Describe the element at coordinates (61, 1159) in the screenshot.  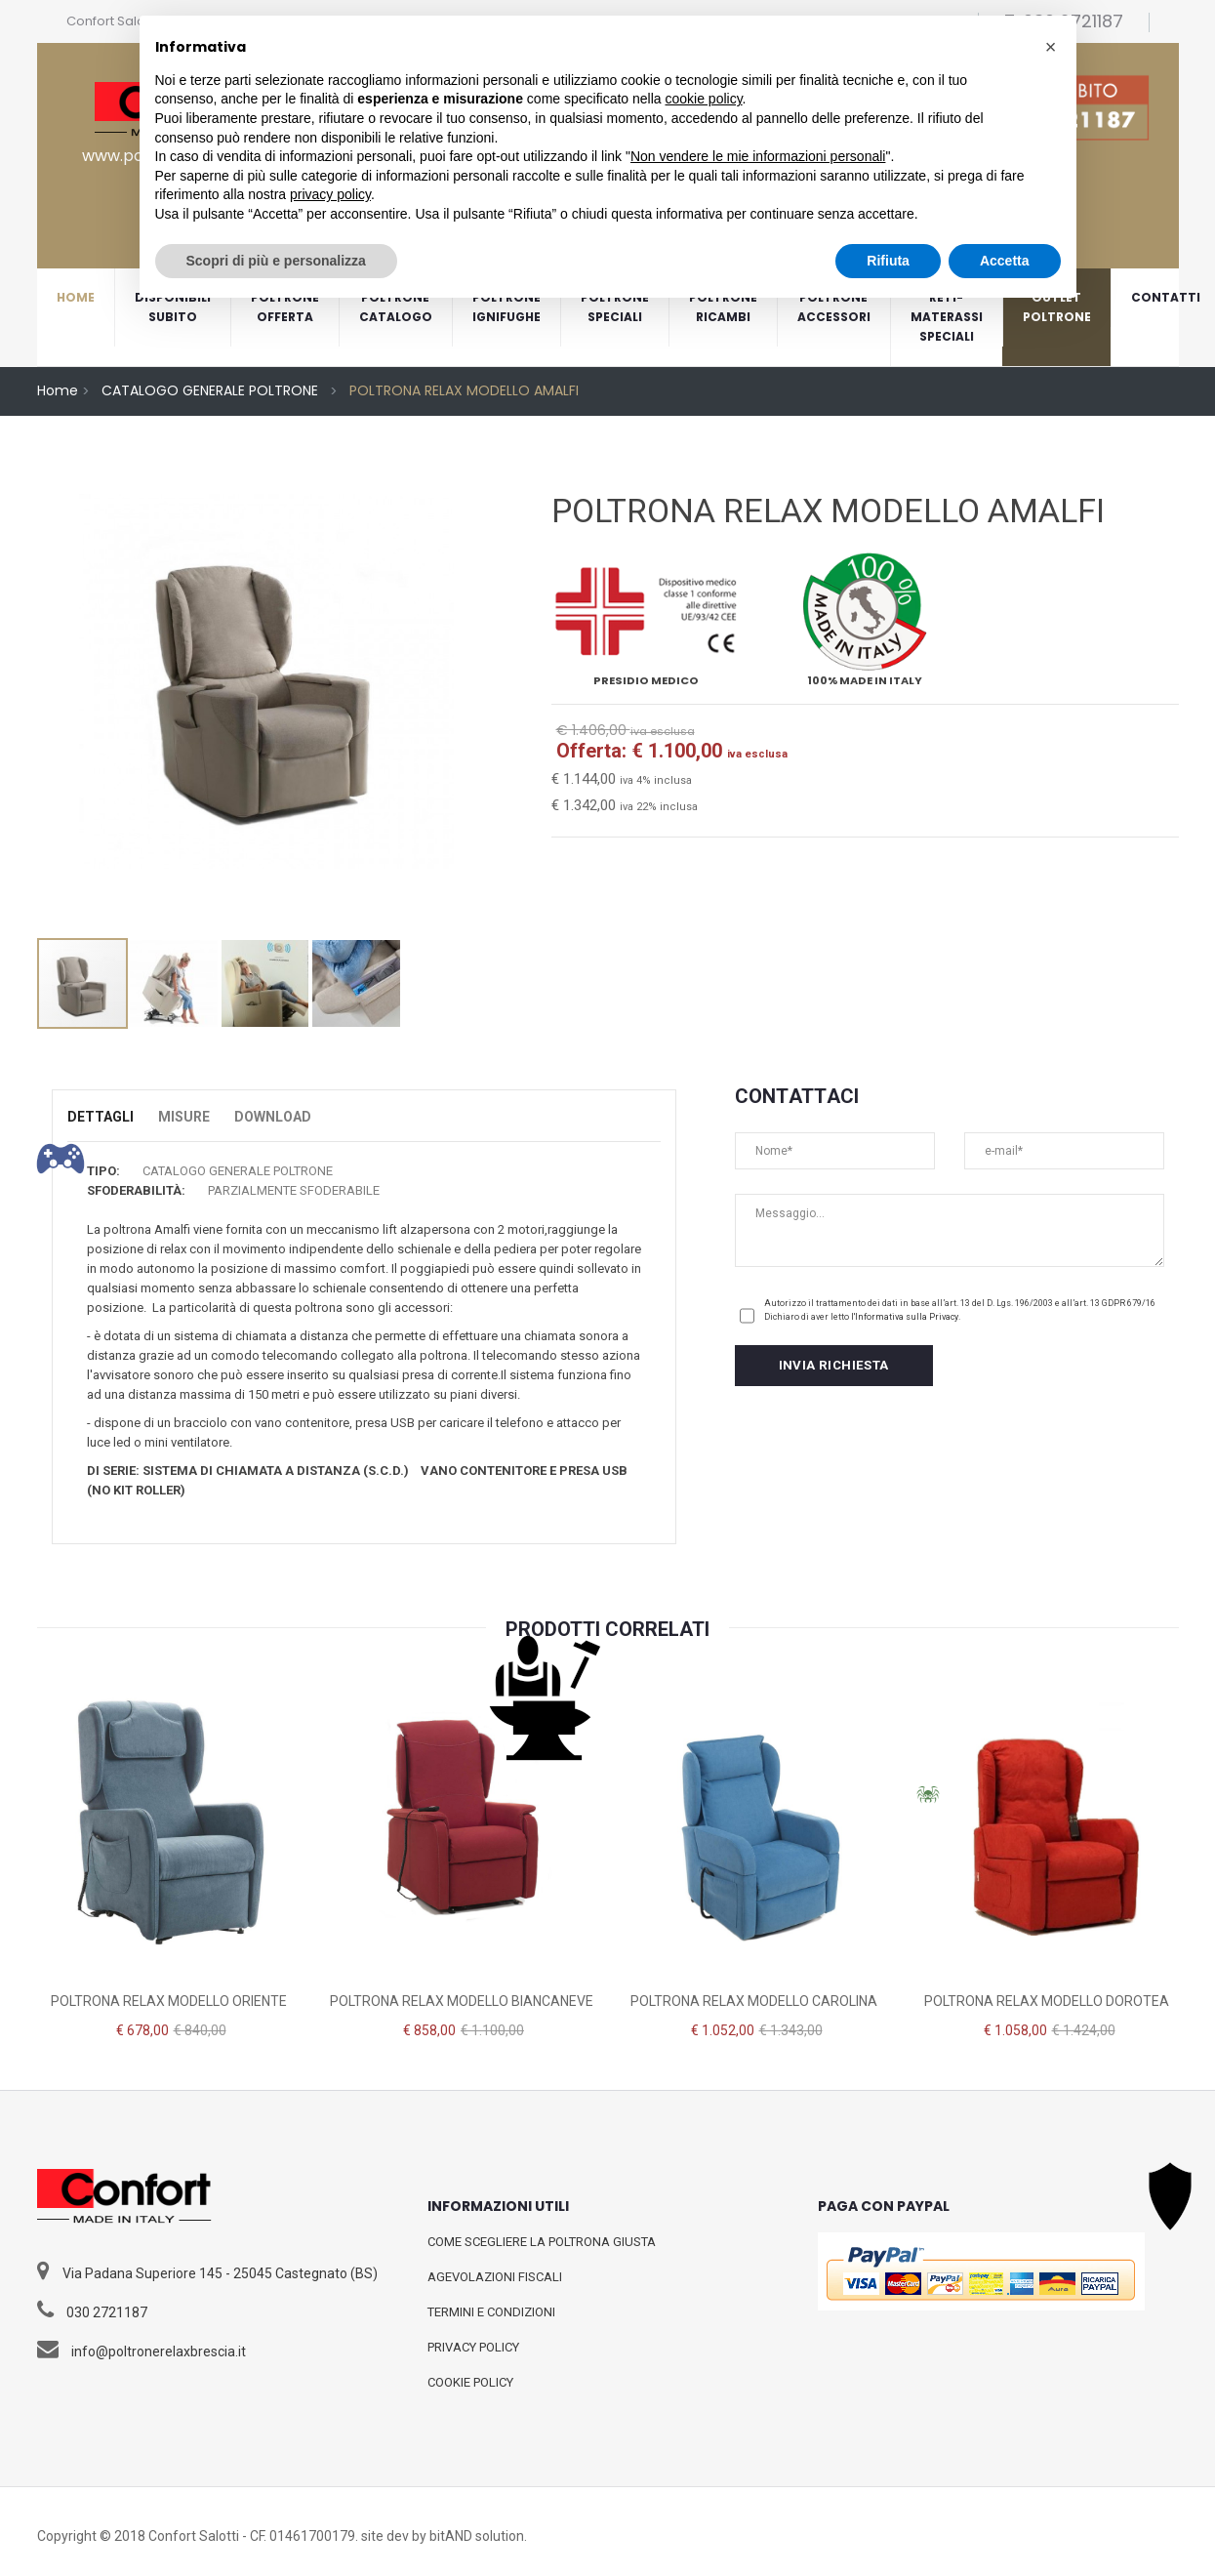
I see `open gaming or play games section` at that location.